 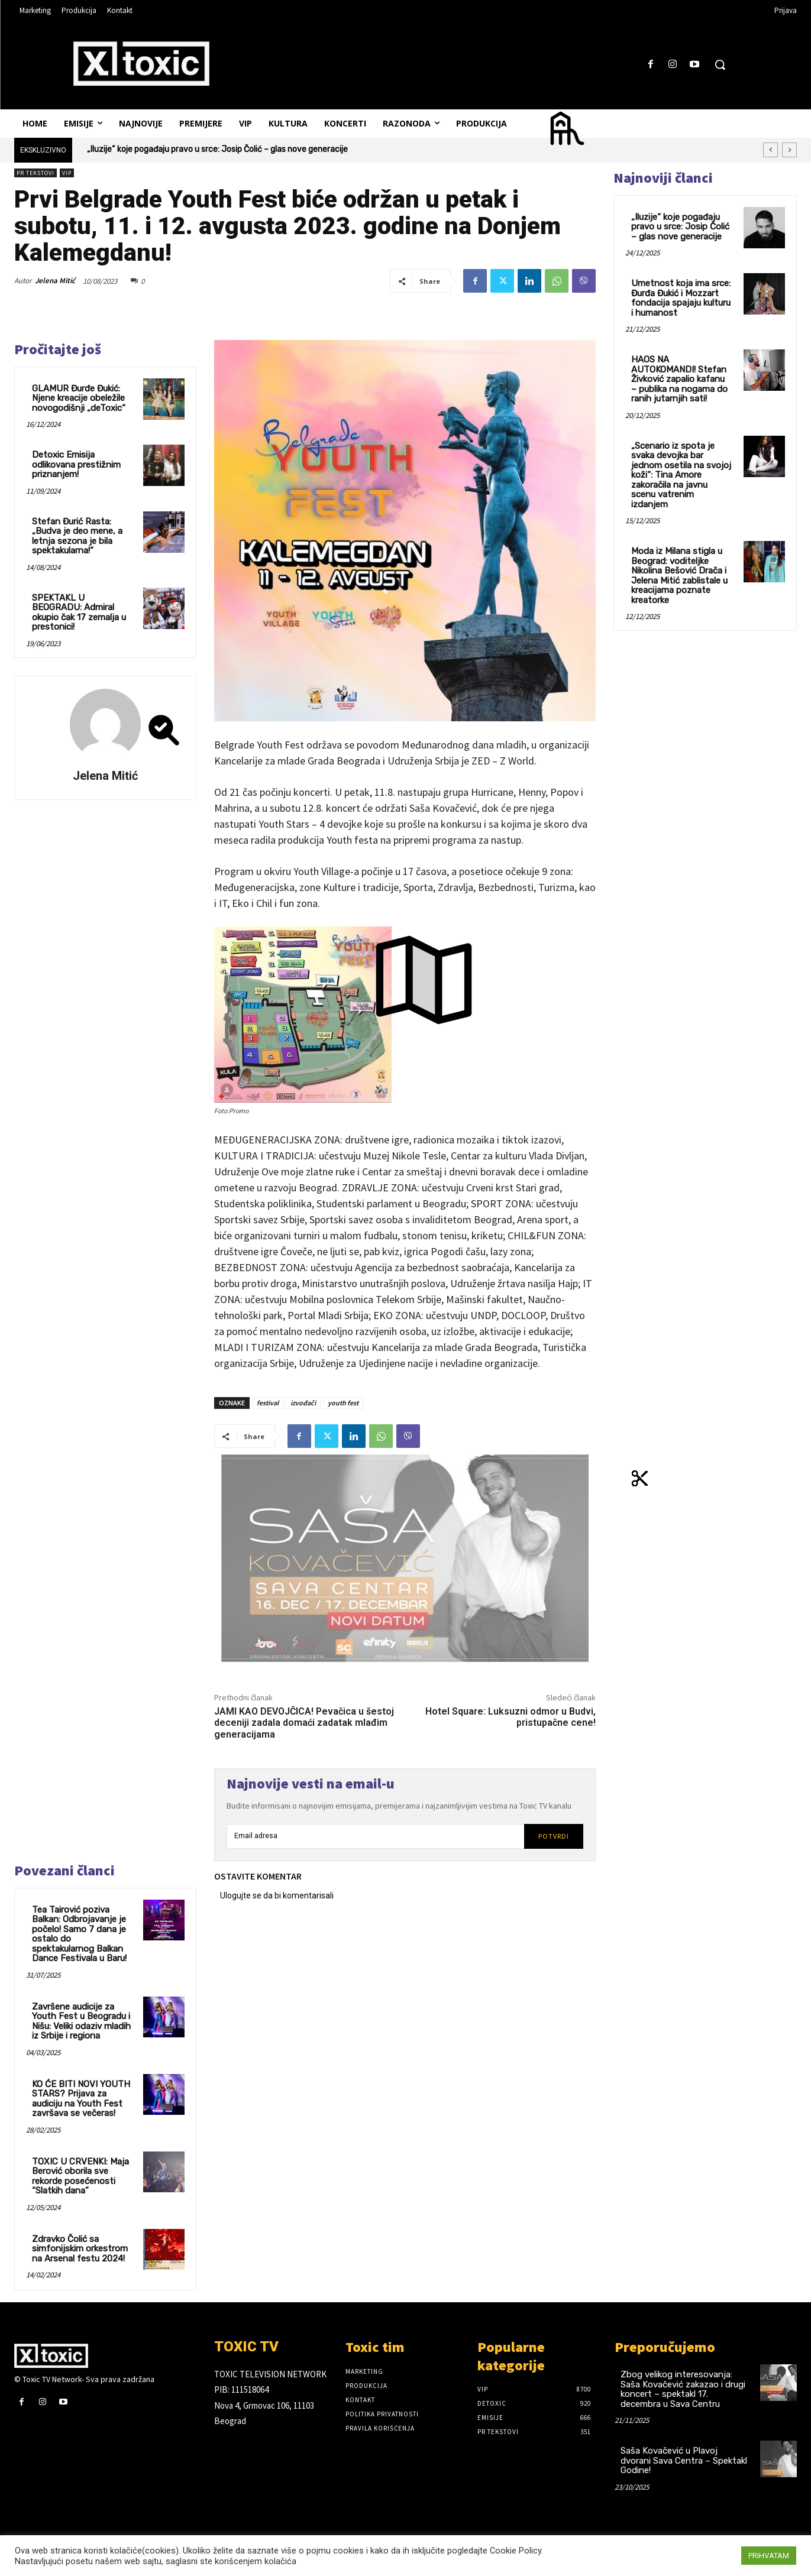 What do you see at coordinates (639, 1478) in the screenshot?
I see `cut selected content to clipboard` at bounding box center [639, 1478].